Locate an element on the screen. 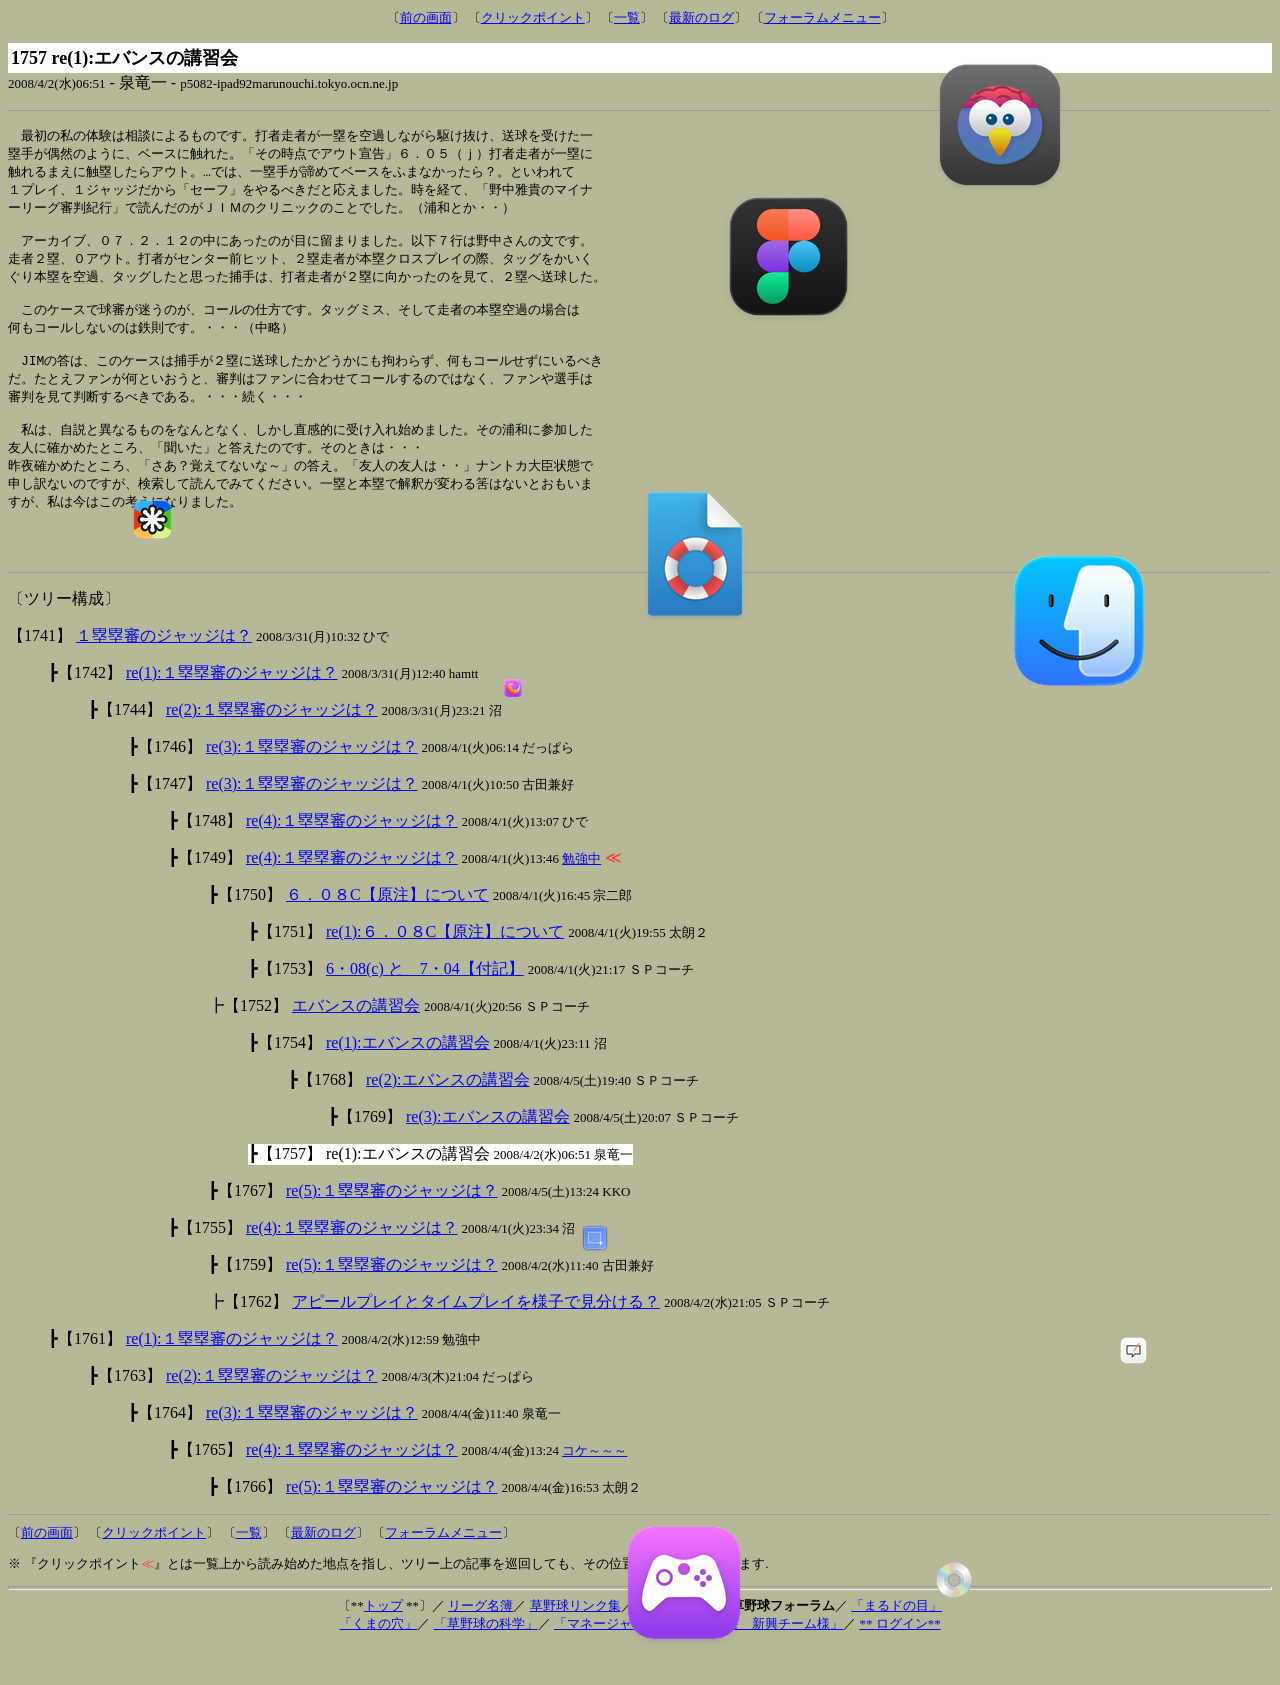 The width and height of the screenshot is (1280, 1685). open gnome arcade gaming app is located at coordinates (684, 1583).